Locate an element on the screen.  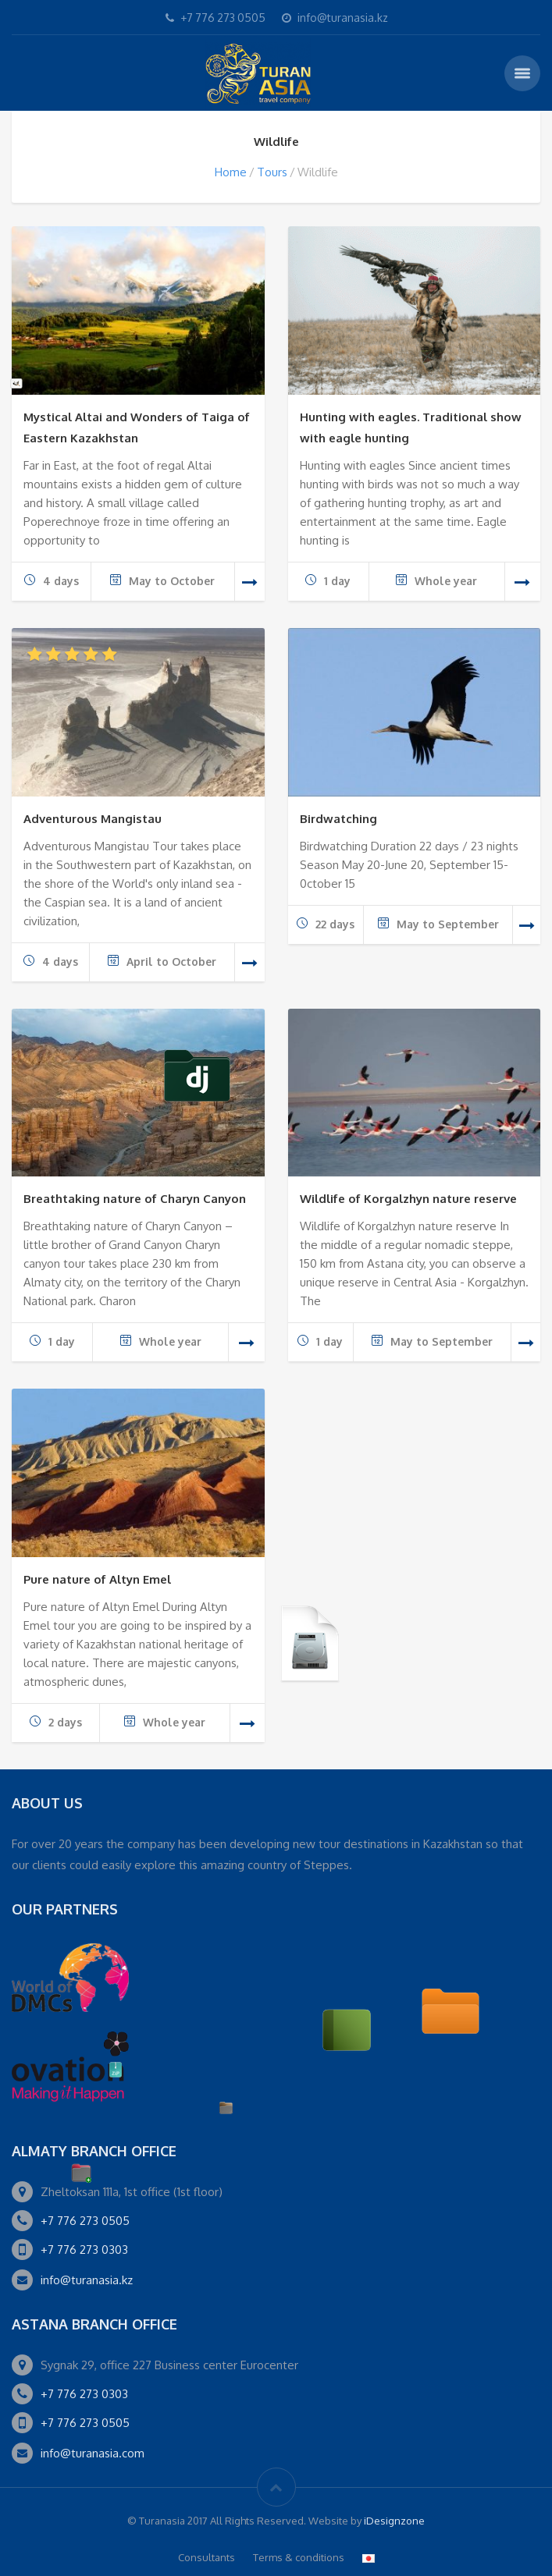
compressed GIMP project file is located at coordinates (16, 383).